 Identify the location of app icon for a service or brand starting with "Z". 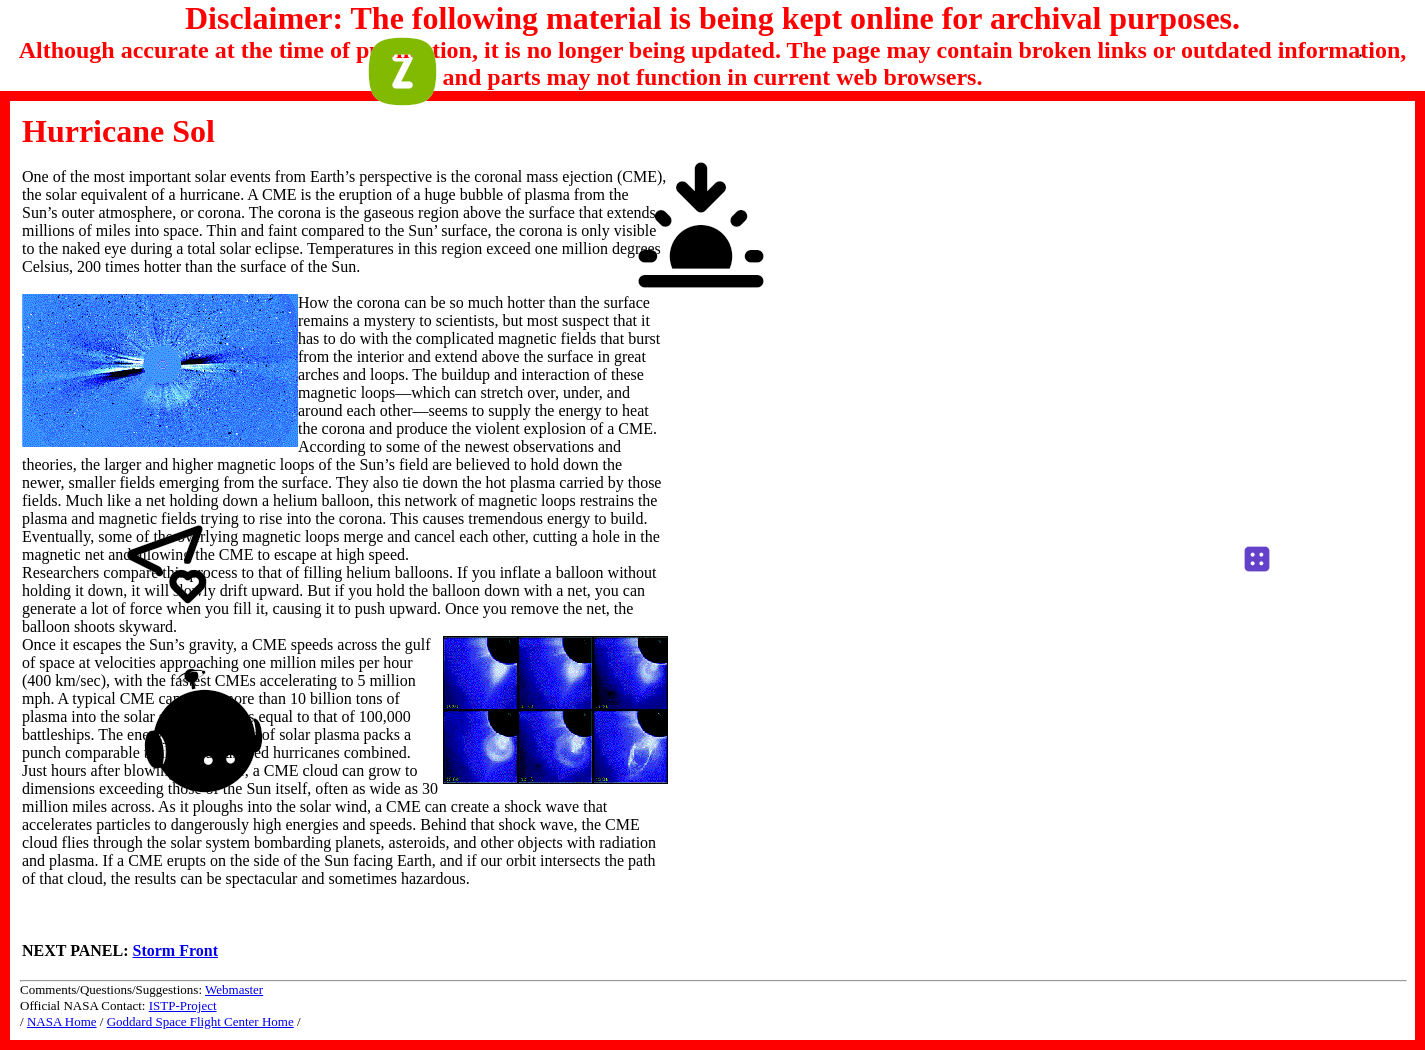
(402, 71).